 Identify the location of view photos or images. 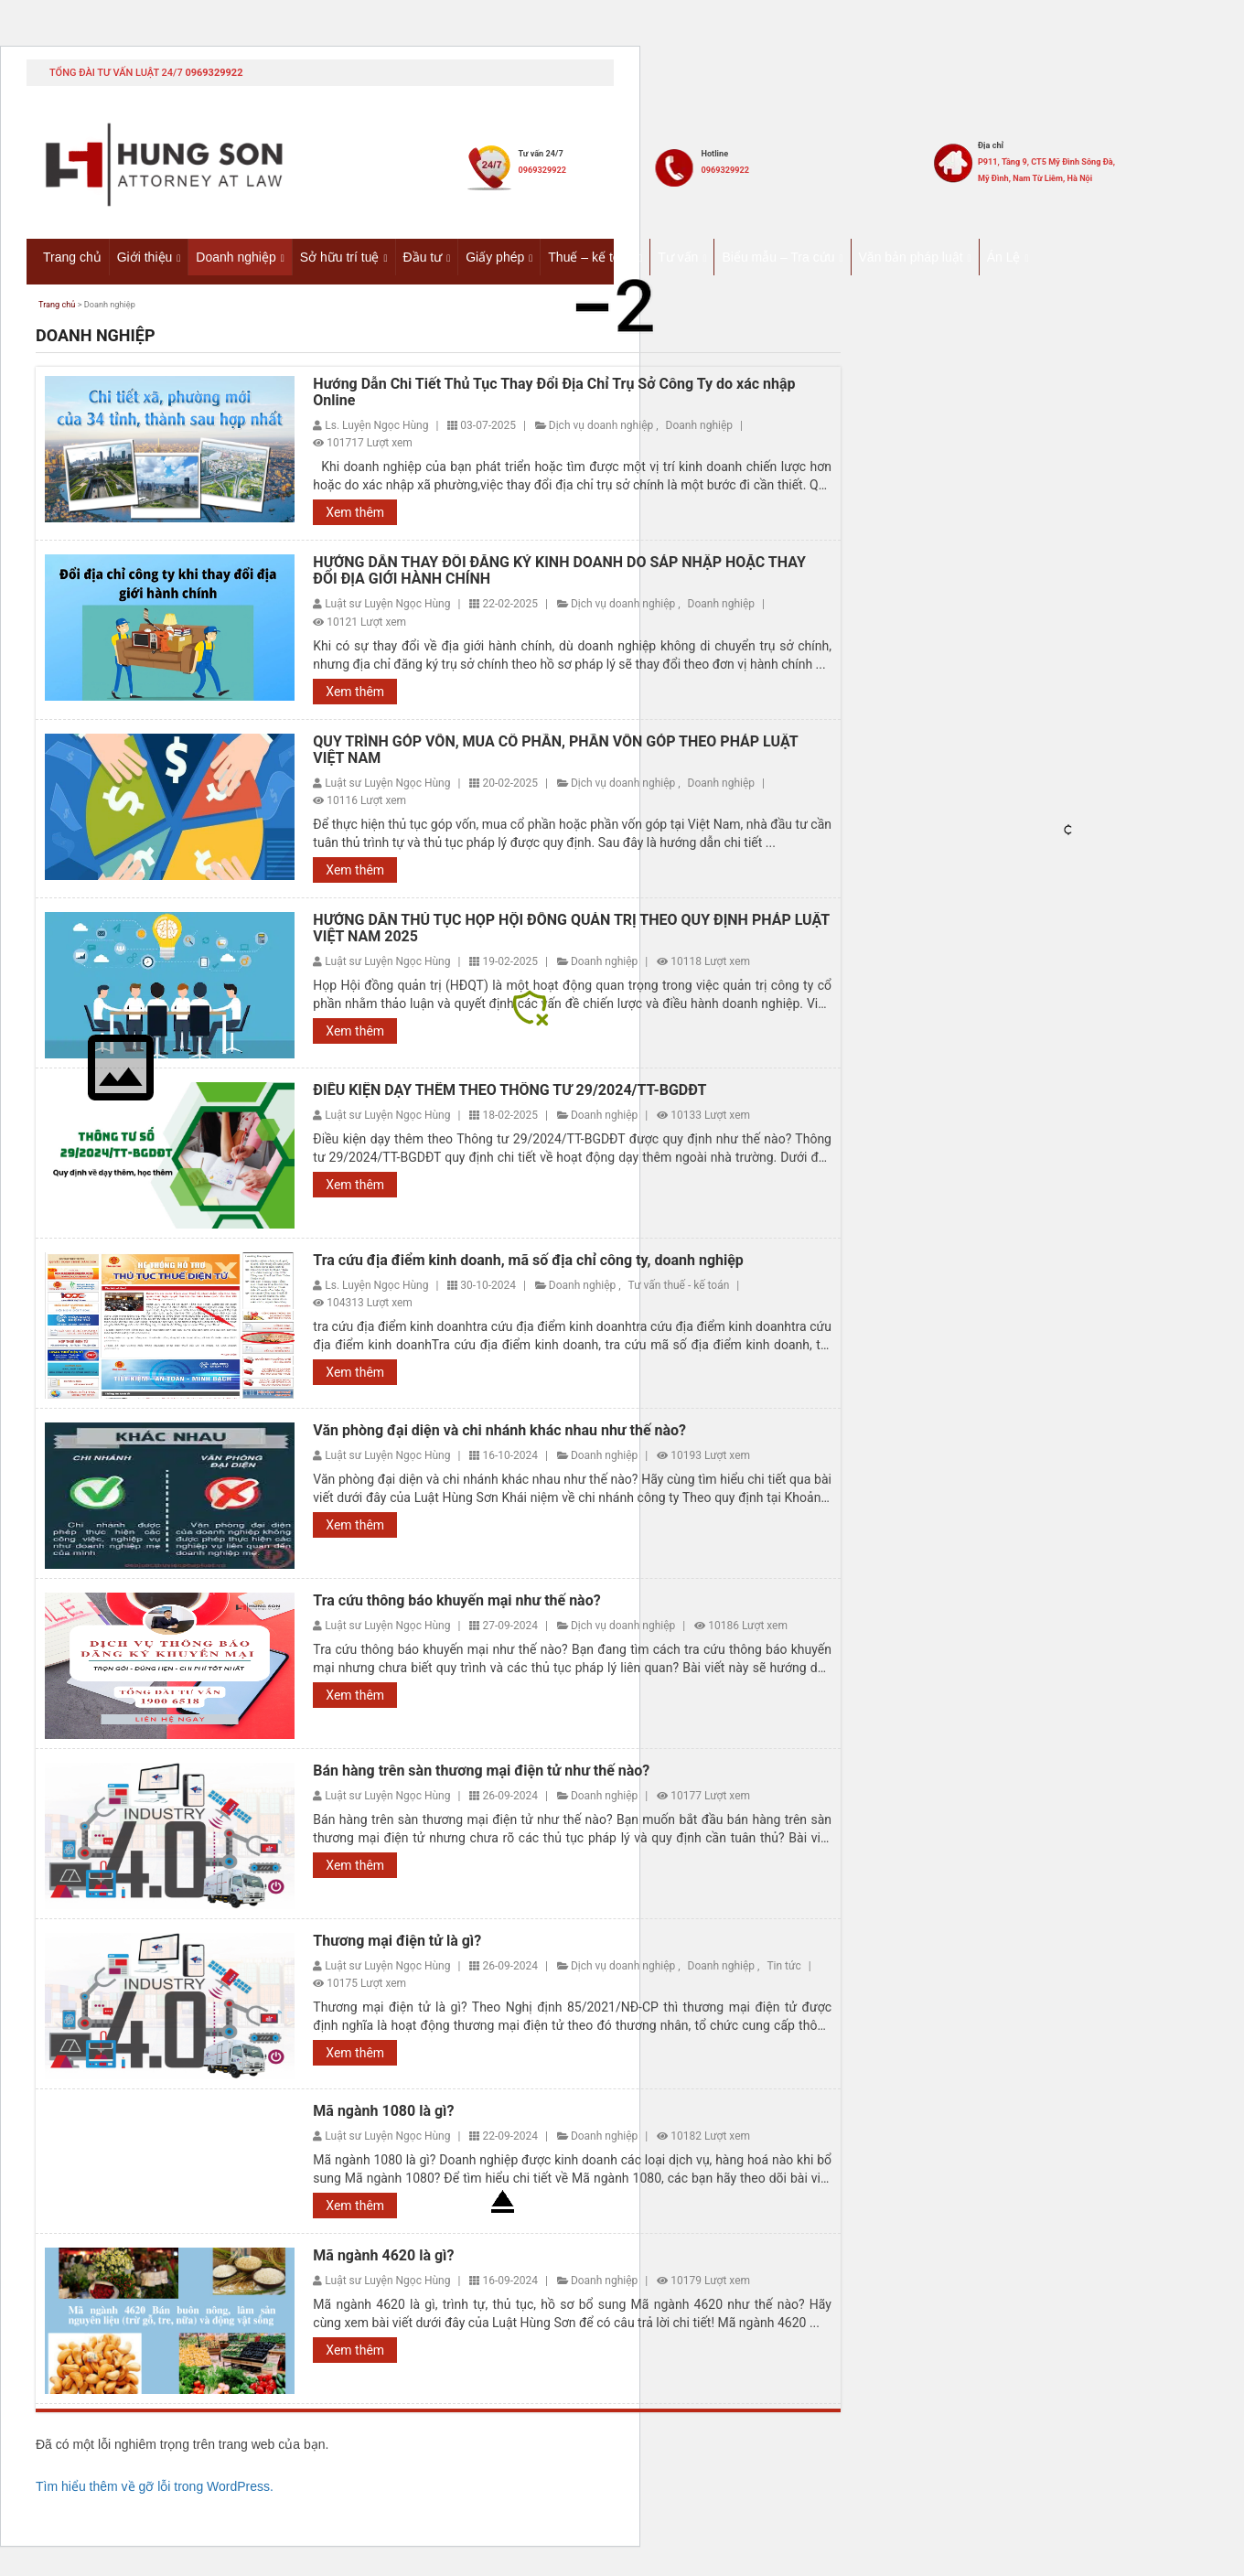
(121, 1068).